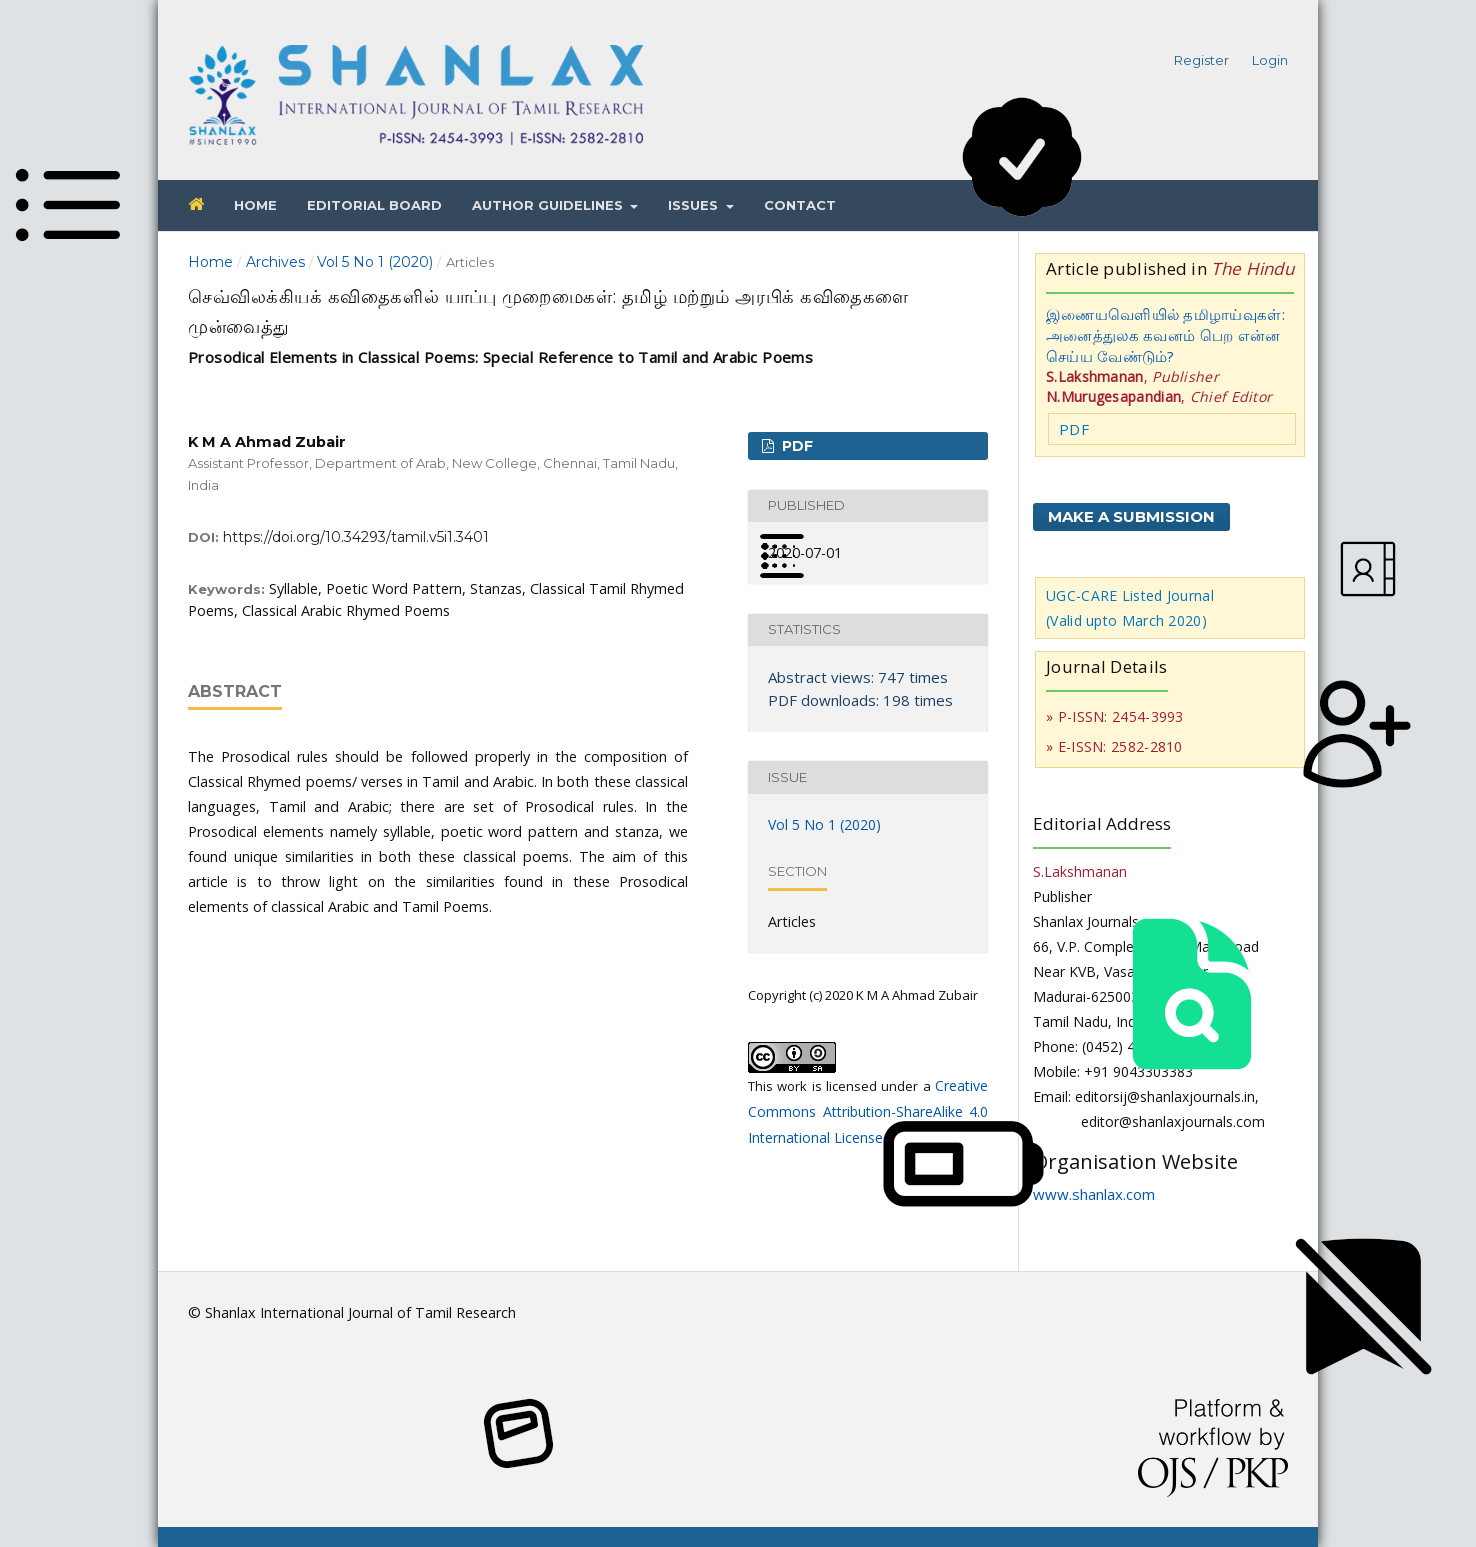 The height and width of the screenshot is (1547, 1476). Describe the element at coordinates (1022, 157) in the screenshot. I see `verified account or profile status` at that location.